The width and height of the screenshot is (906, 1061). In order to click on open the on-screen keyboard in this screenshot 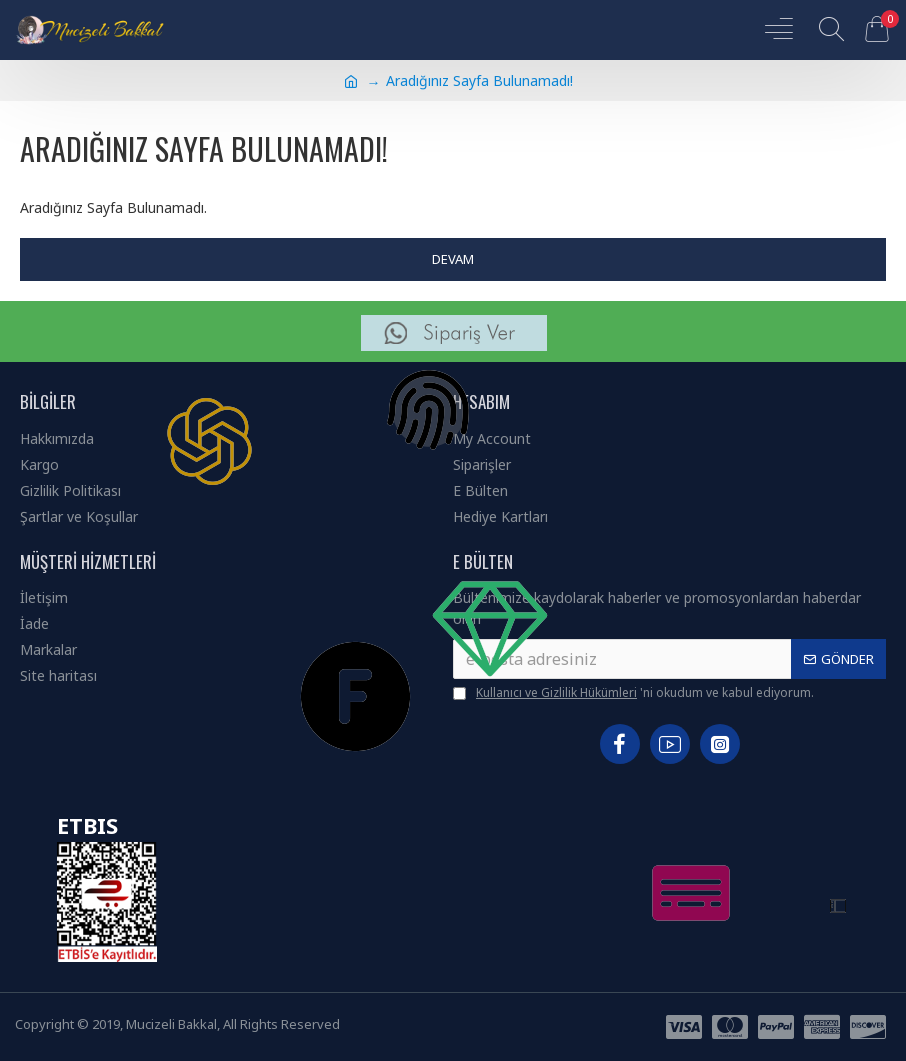, I will do `click(691, 893)`.